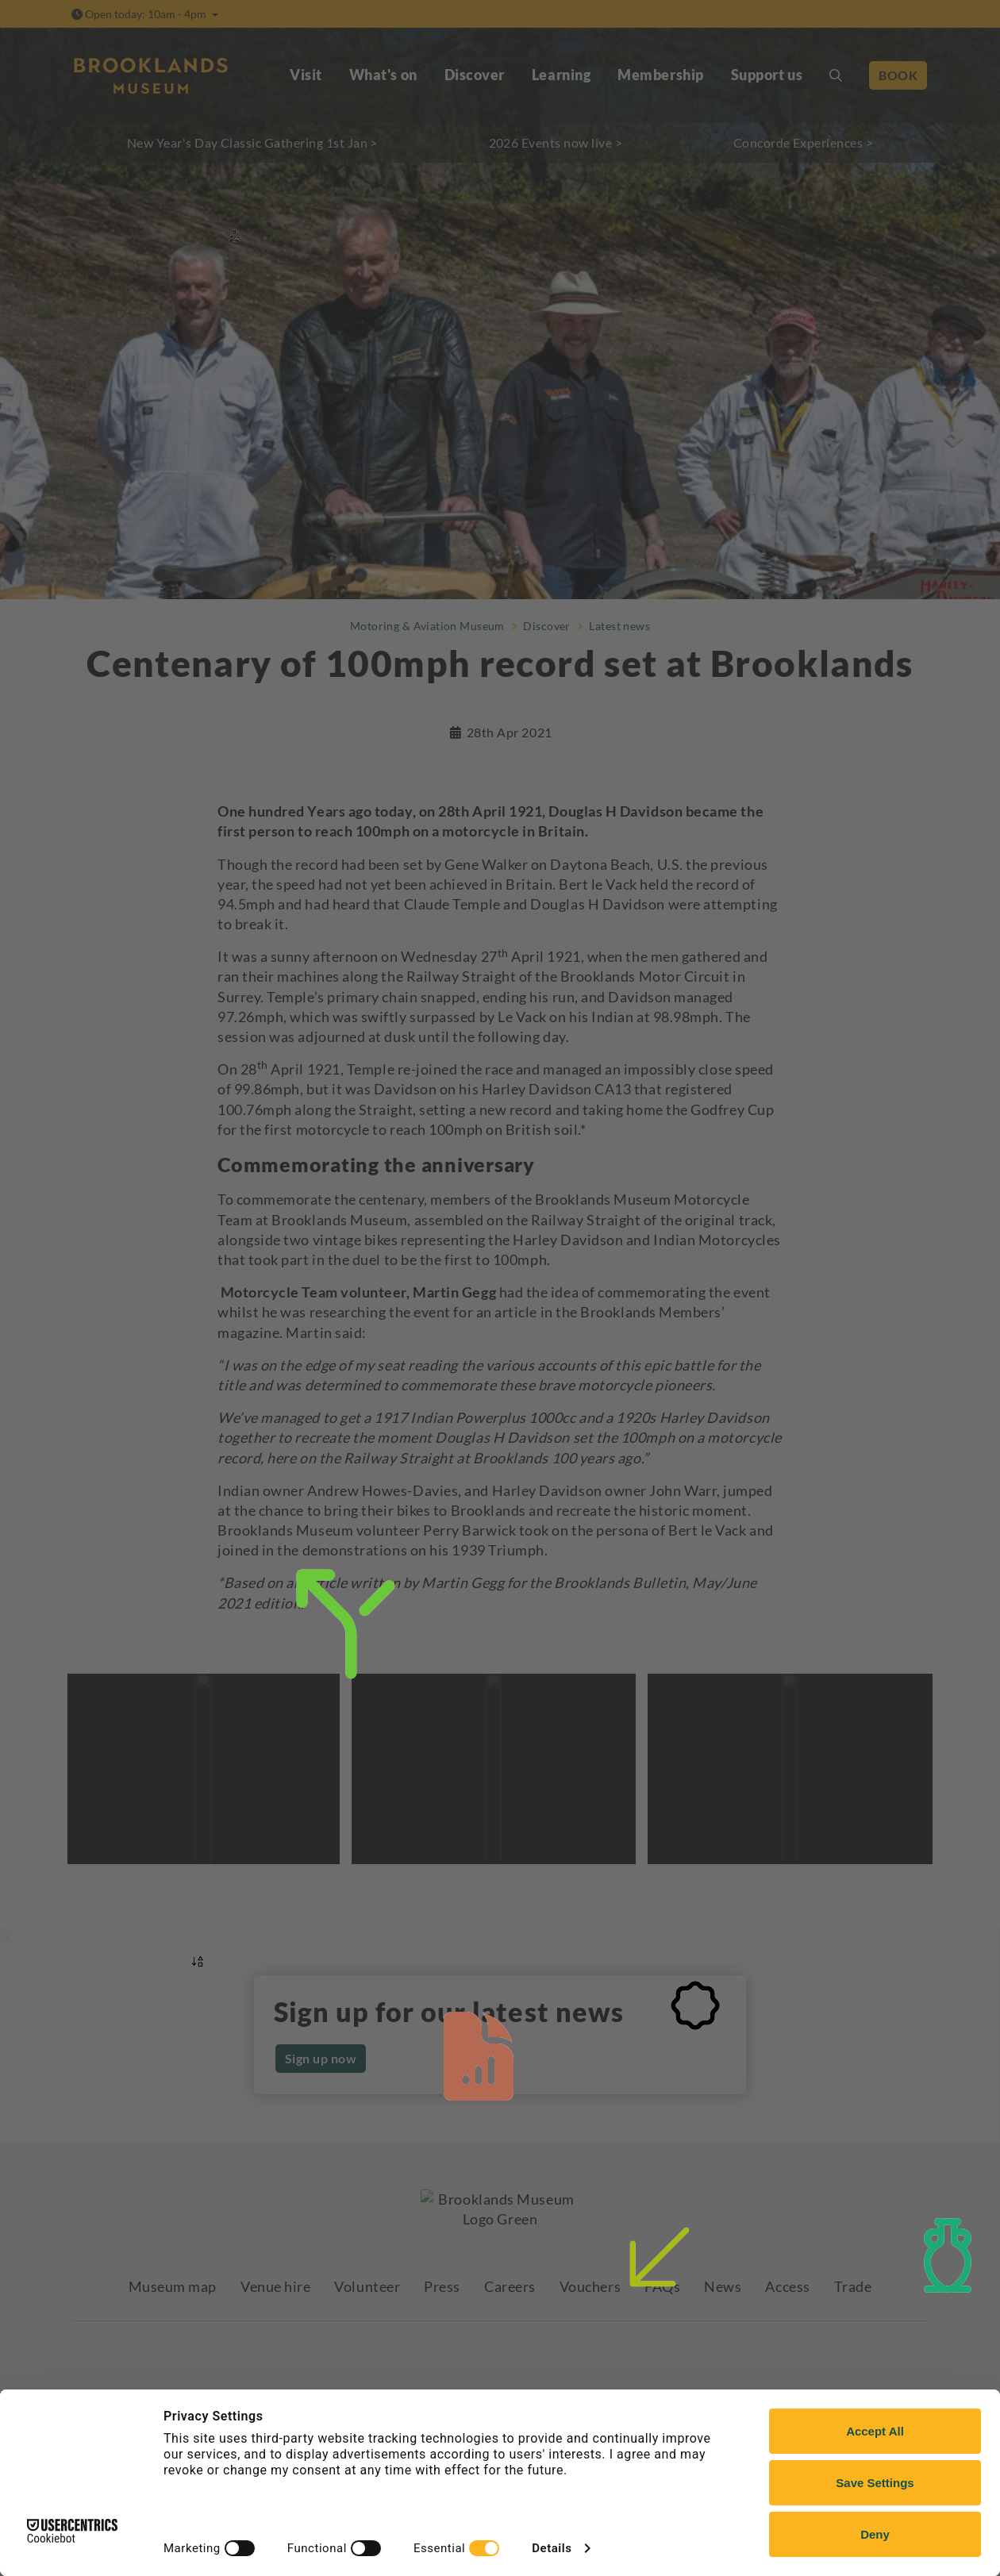 The image size is (1000, 2576). Describe the element at coordinates (197, 1961) in the screenshot. I see `sort items in descending order` at that location.